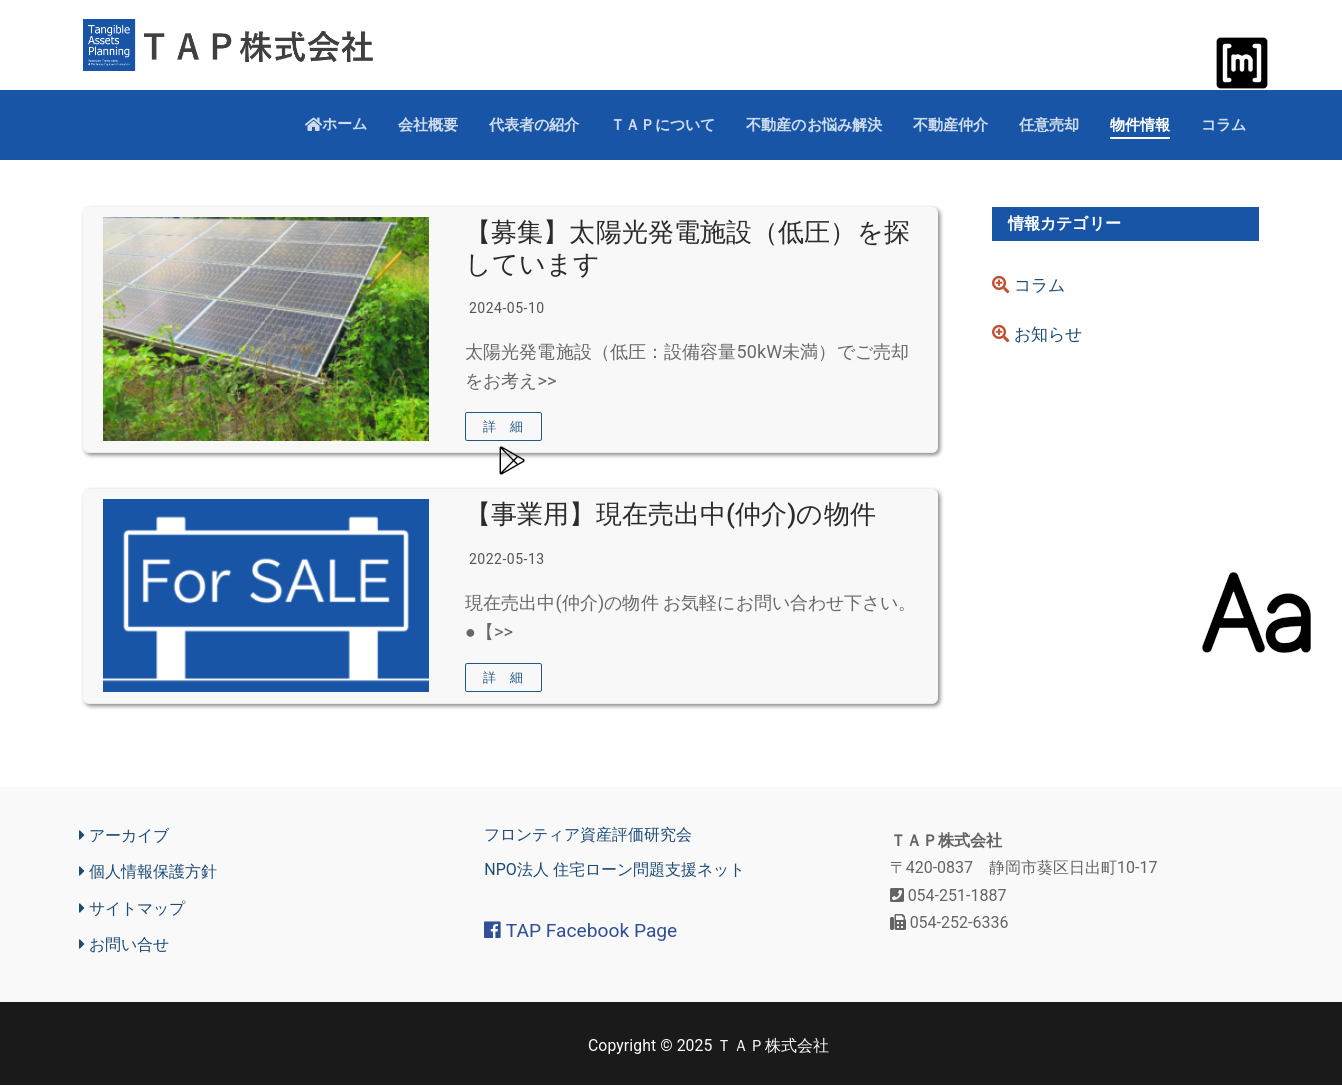 The image size is (1342, 1089). I want to click on adjust text or font settings, so click(1256, 612).